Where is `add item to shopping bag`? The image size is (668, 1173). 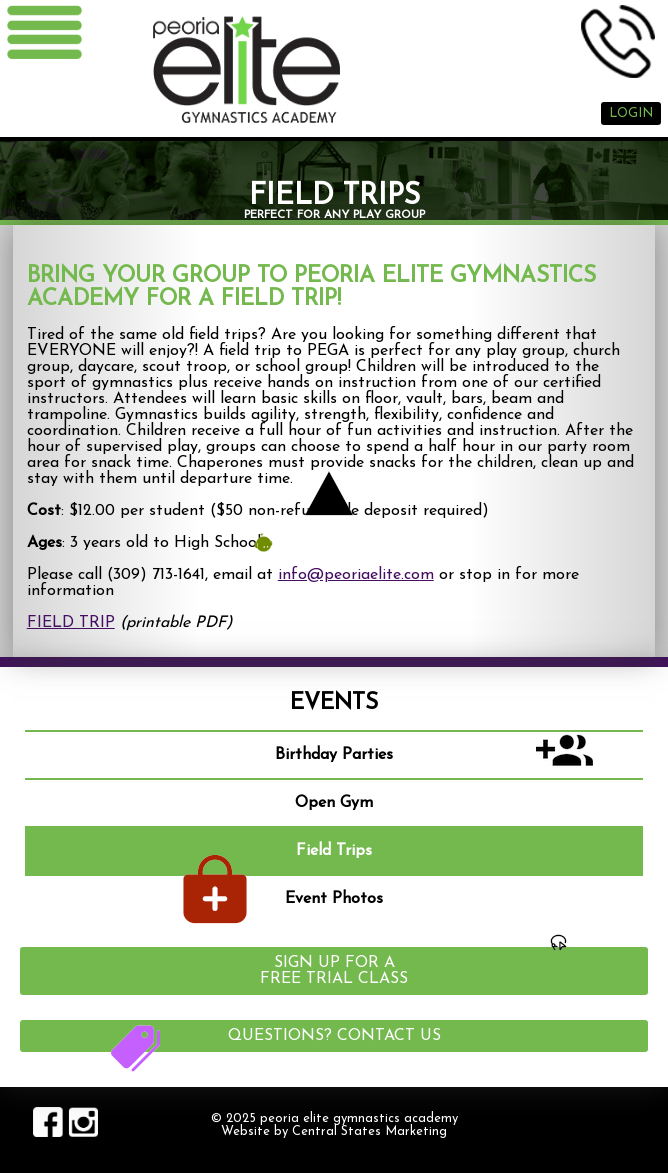 add item to shopping bag is located at coordinates (215, 889).